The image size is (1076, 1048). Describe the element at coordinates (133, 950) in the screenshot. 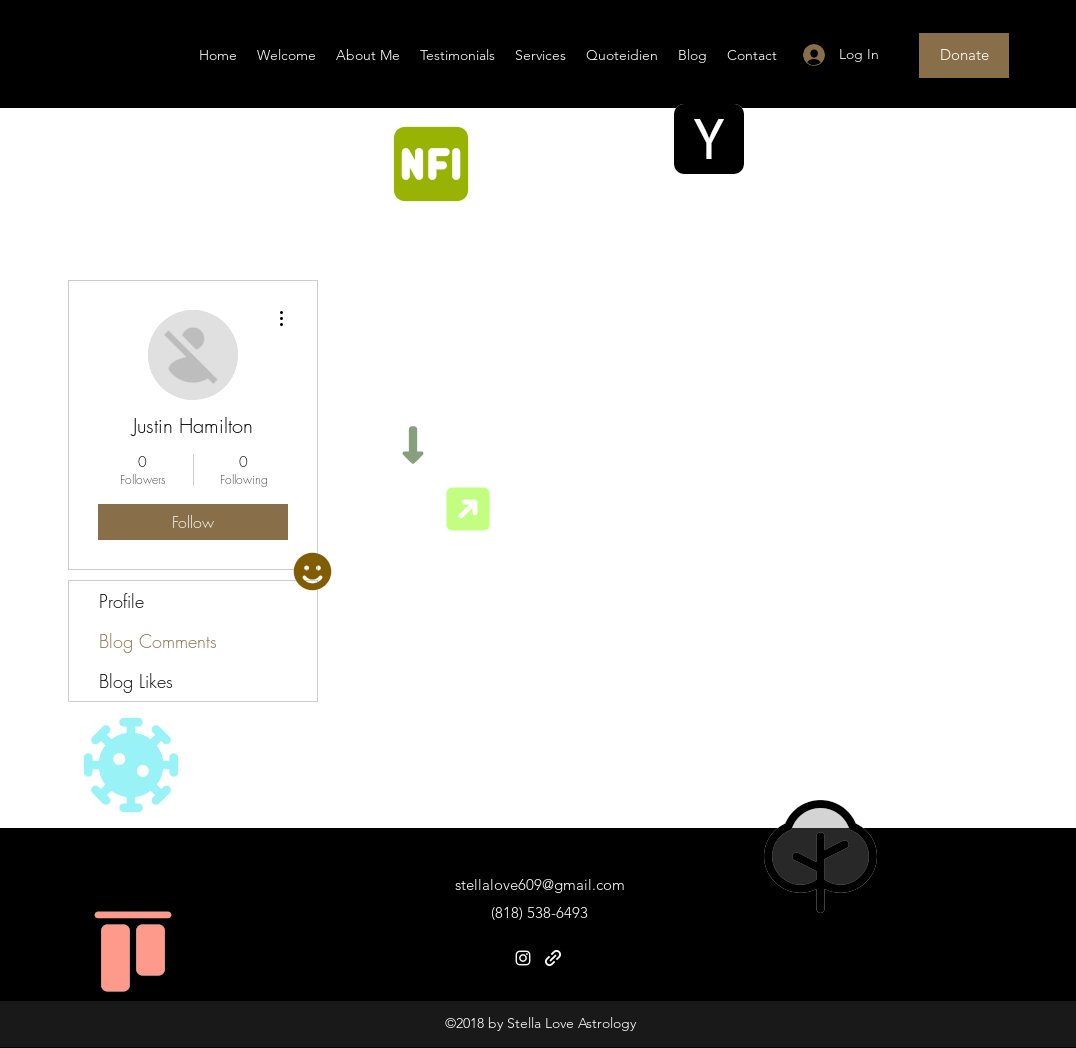

I see `align selected elements to the top` at that location.